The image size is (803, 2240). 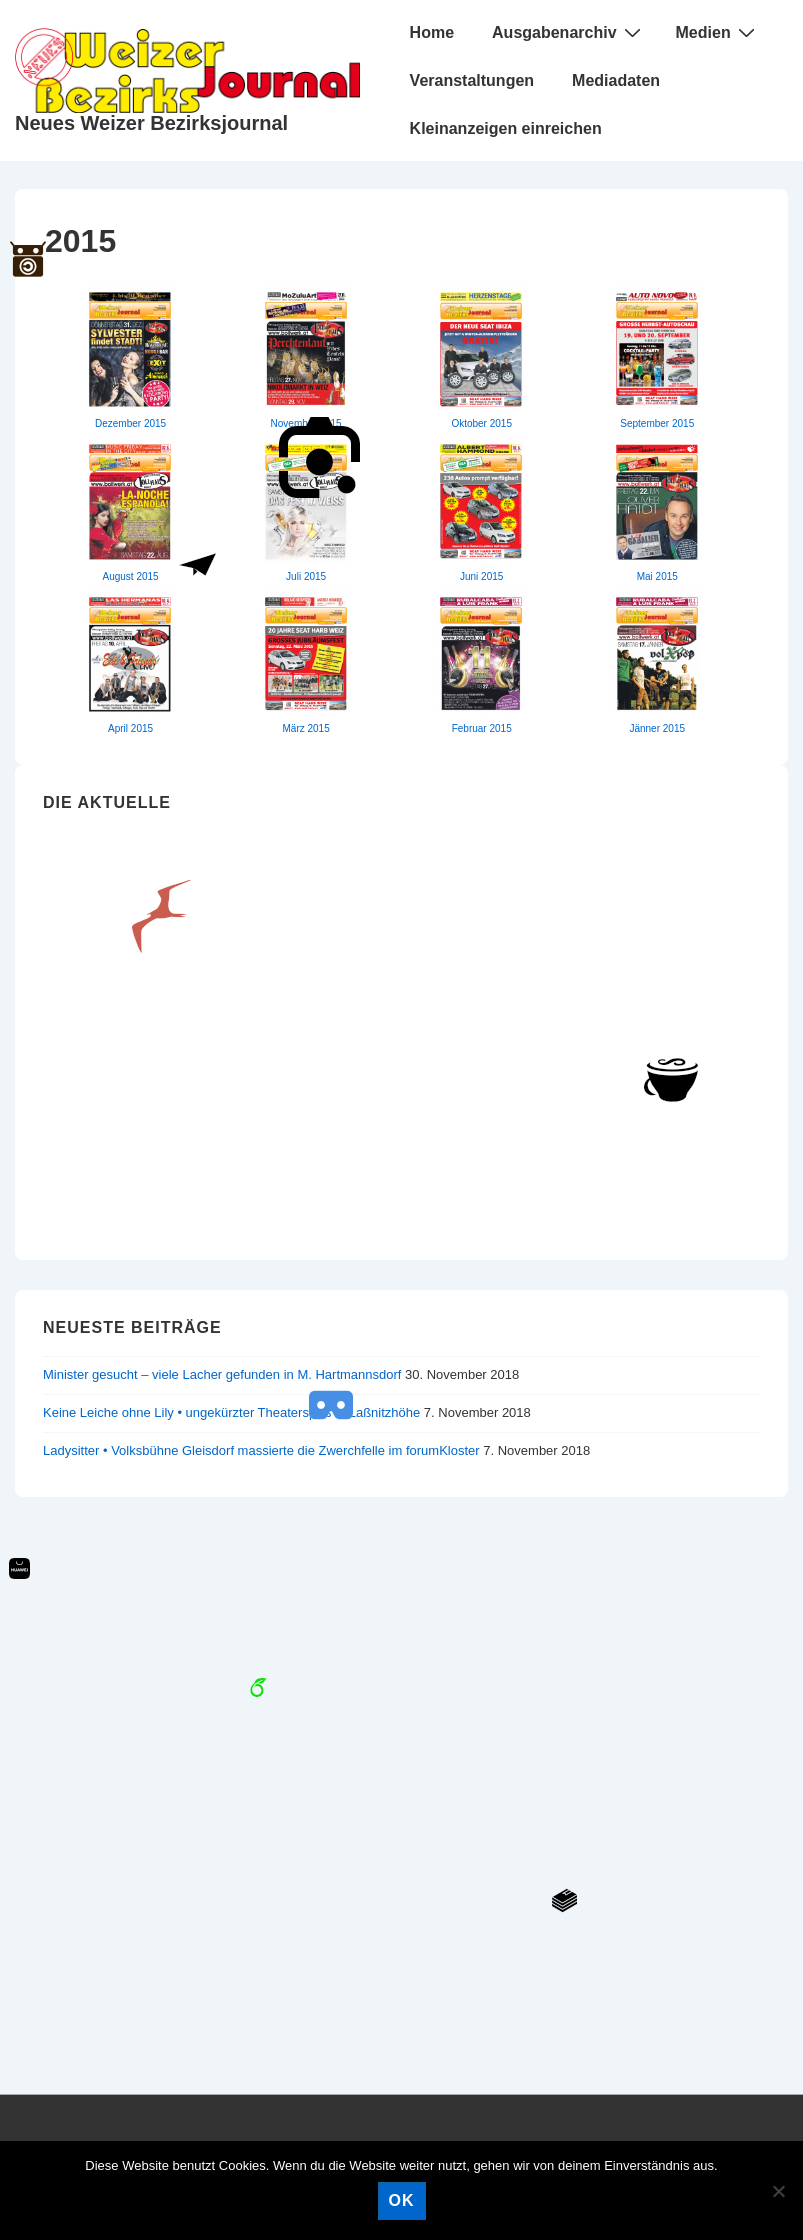 What do you see at coordinates (161, 916) in the screenshot?
I see `open frigate NVR dashboard` at bounding box center [161, 916].